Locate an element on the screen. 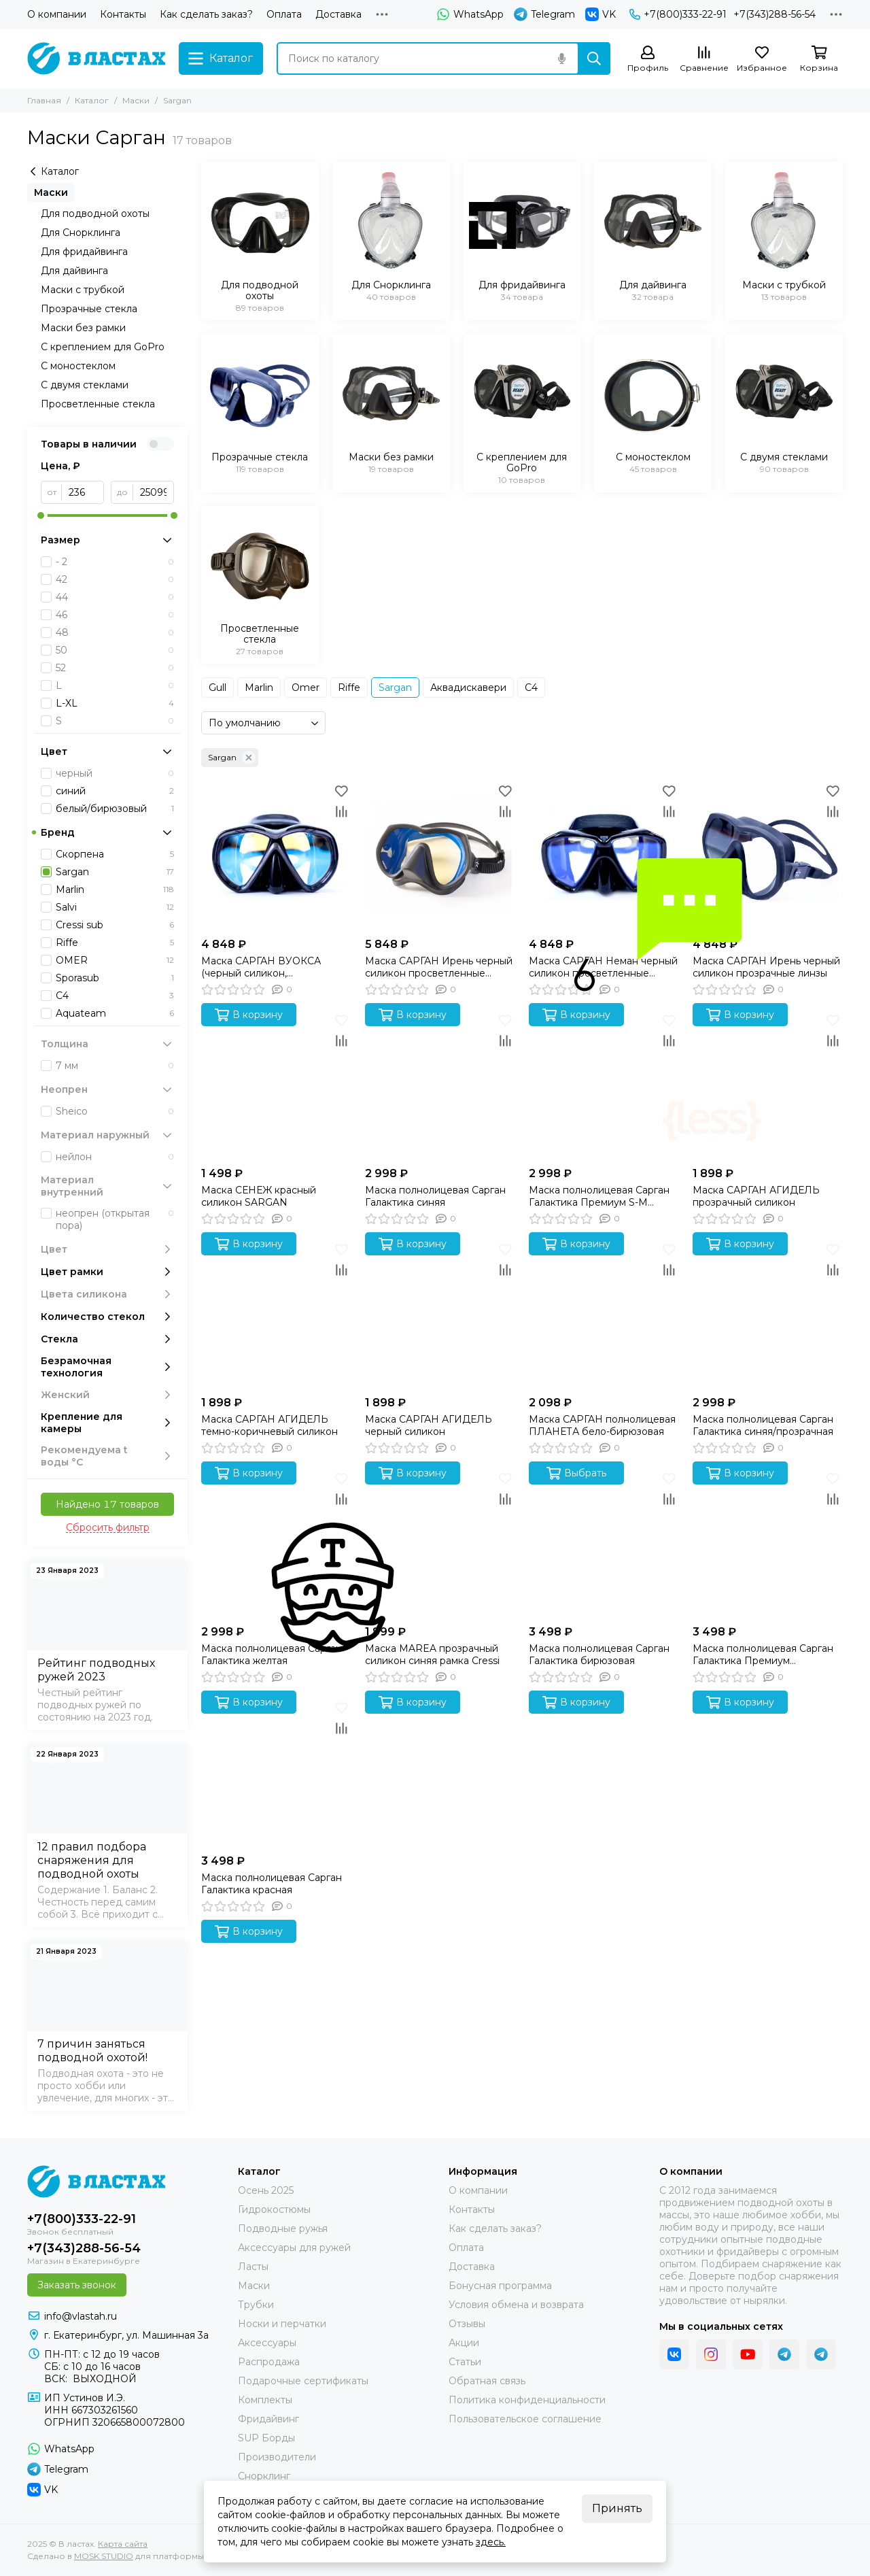  less css preprocessor logo is located at coordinates (712, 1121).